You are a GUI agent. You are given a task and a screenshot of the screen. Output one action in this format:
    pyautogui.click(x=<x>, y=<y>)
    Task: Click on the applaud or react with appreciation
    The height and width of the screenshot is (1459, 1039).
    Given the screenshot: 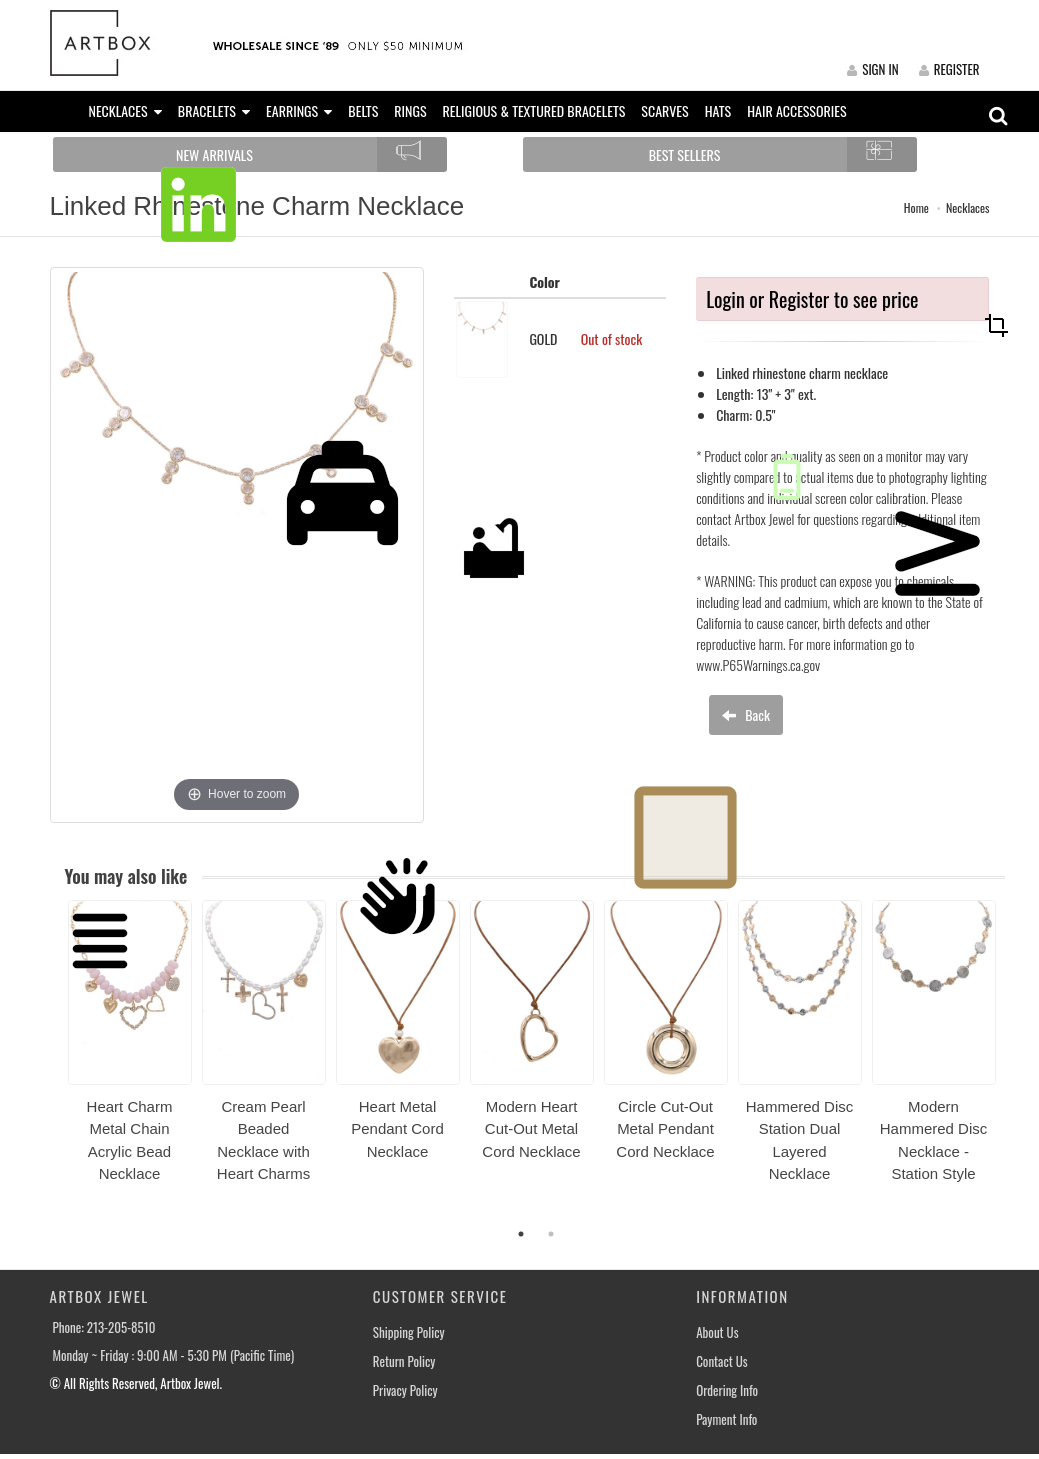 What is the action you would take?
    pyautogui.click(x=397, y=897)
    